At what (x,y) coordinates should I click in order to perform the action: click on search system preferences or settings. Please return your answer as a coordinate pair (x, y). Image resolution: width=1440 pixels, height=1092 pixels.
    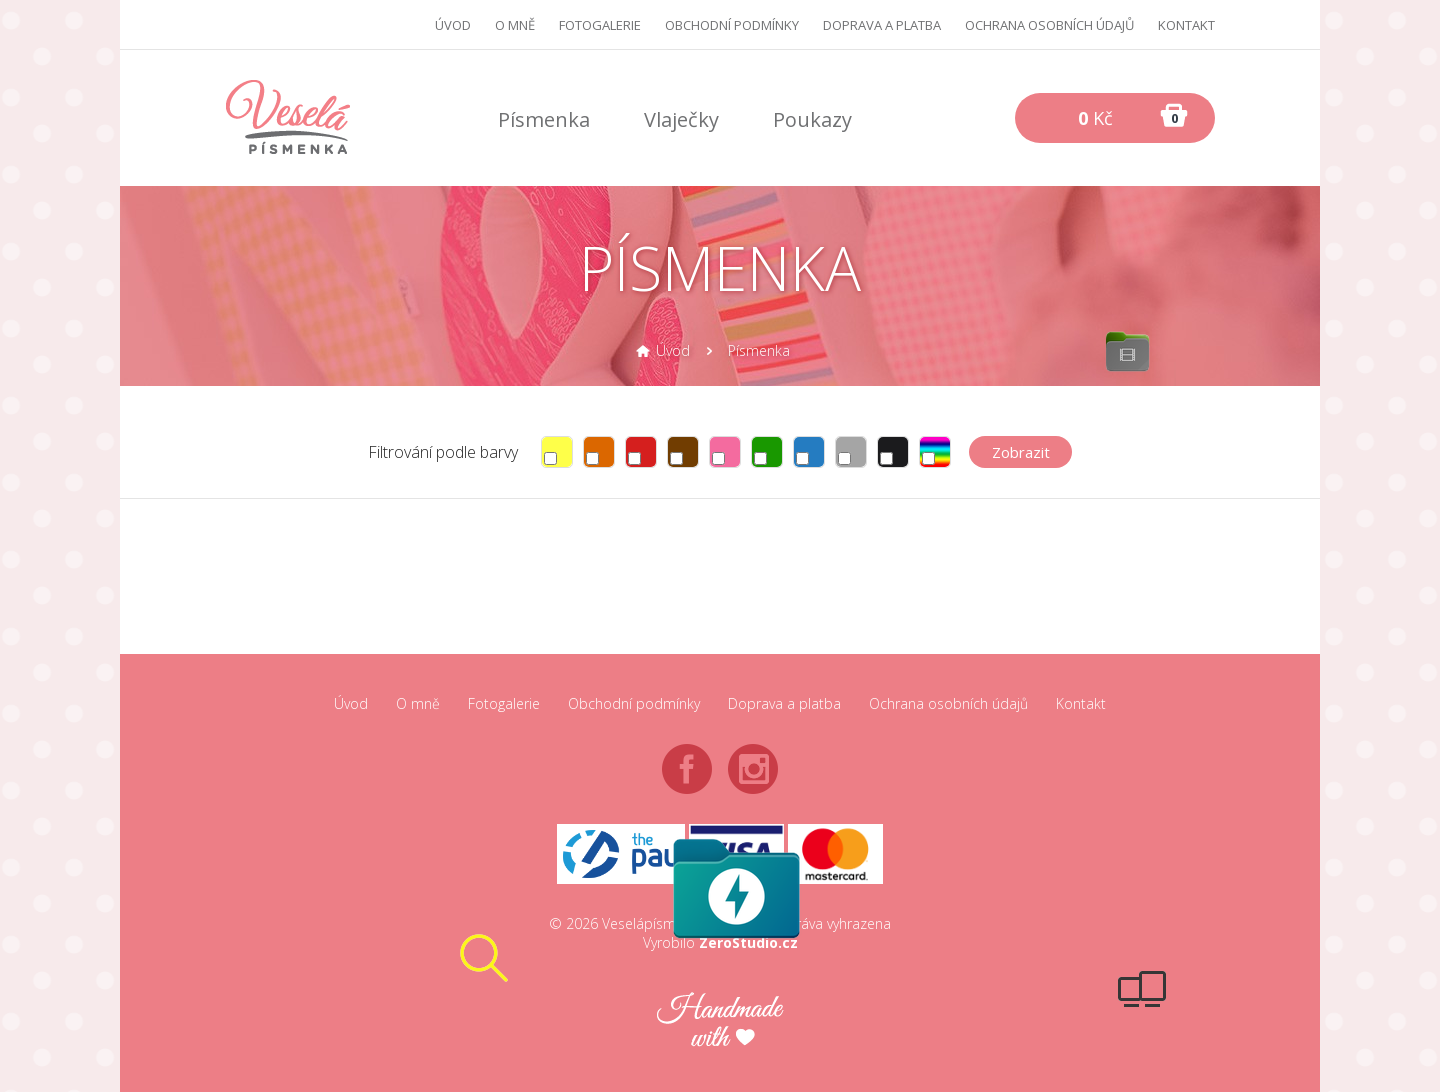
    Looking at the image, I should click on (484, 958).